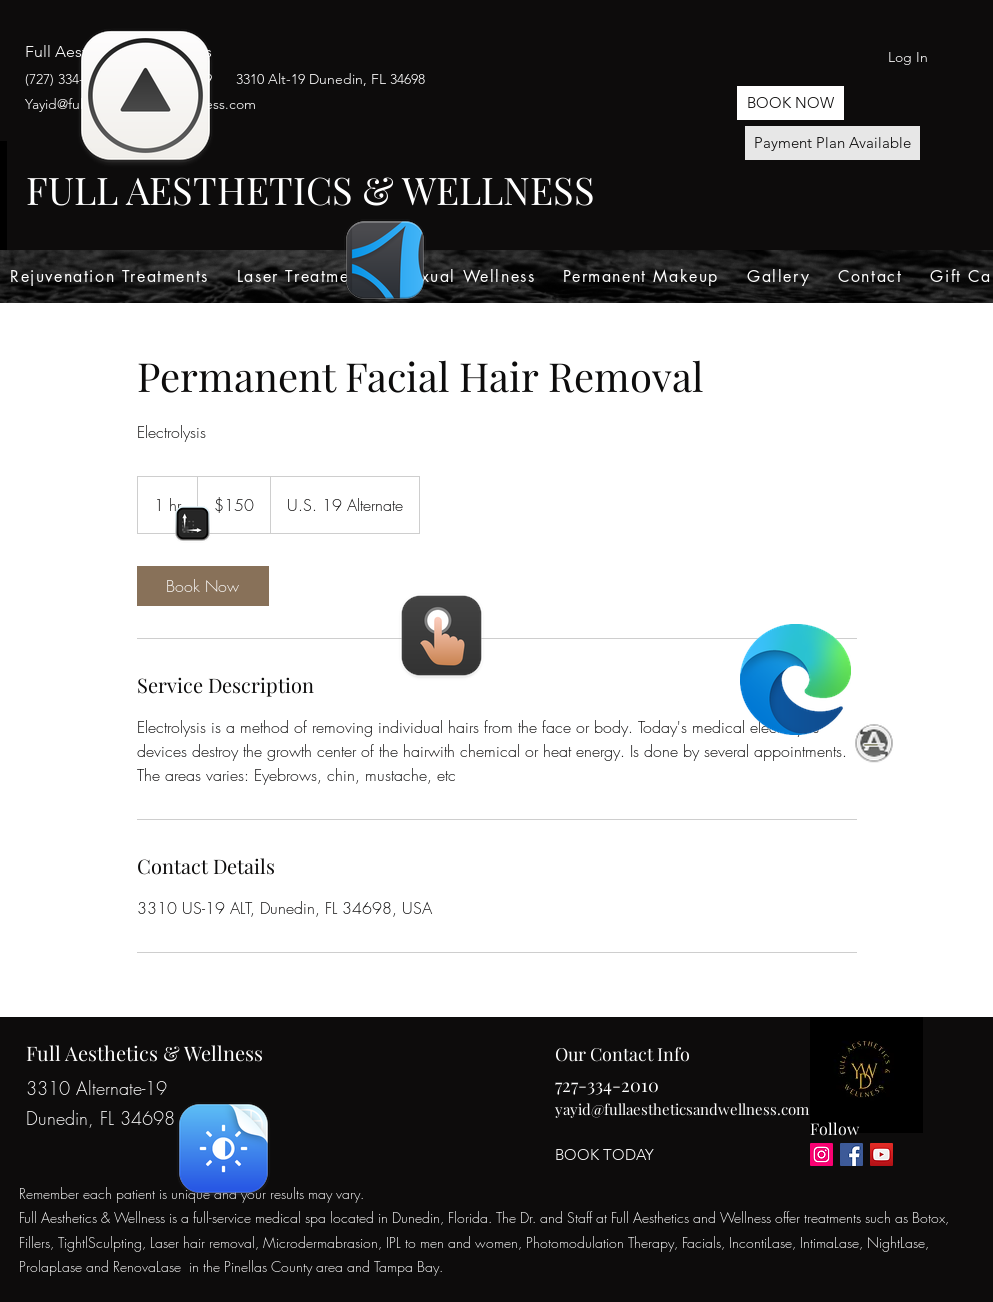 This screenshot has width=993, height=1302. Describe the element at coordinates (385, 260) in the screenshot. I see `open Adobe Acrobat Reader` at that location.